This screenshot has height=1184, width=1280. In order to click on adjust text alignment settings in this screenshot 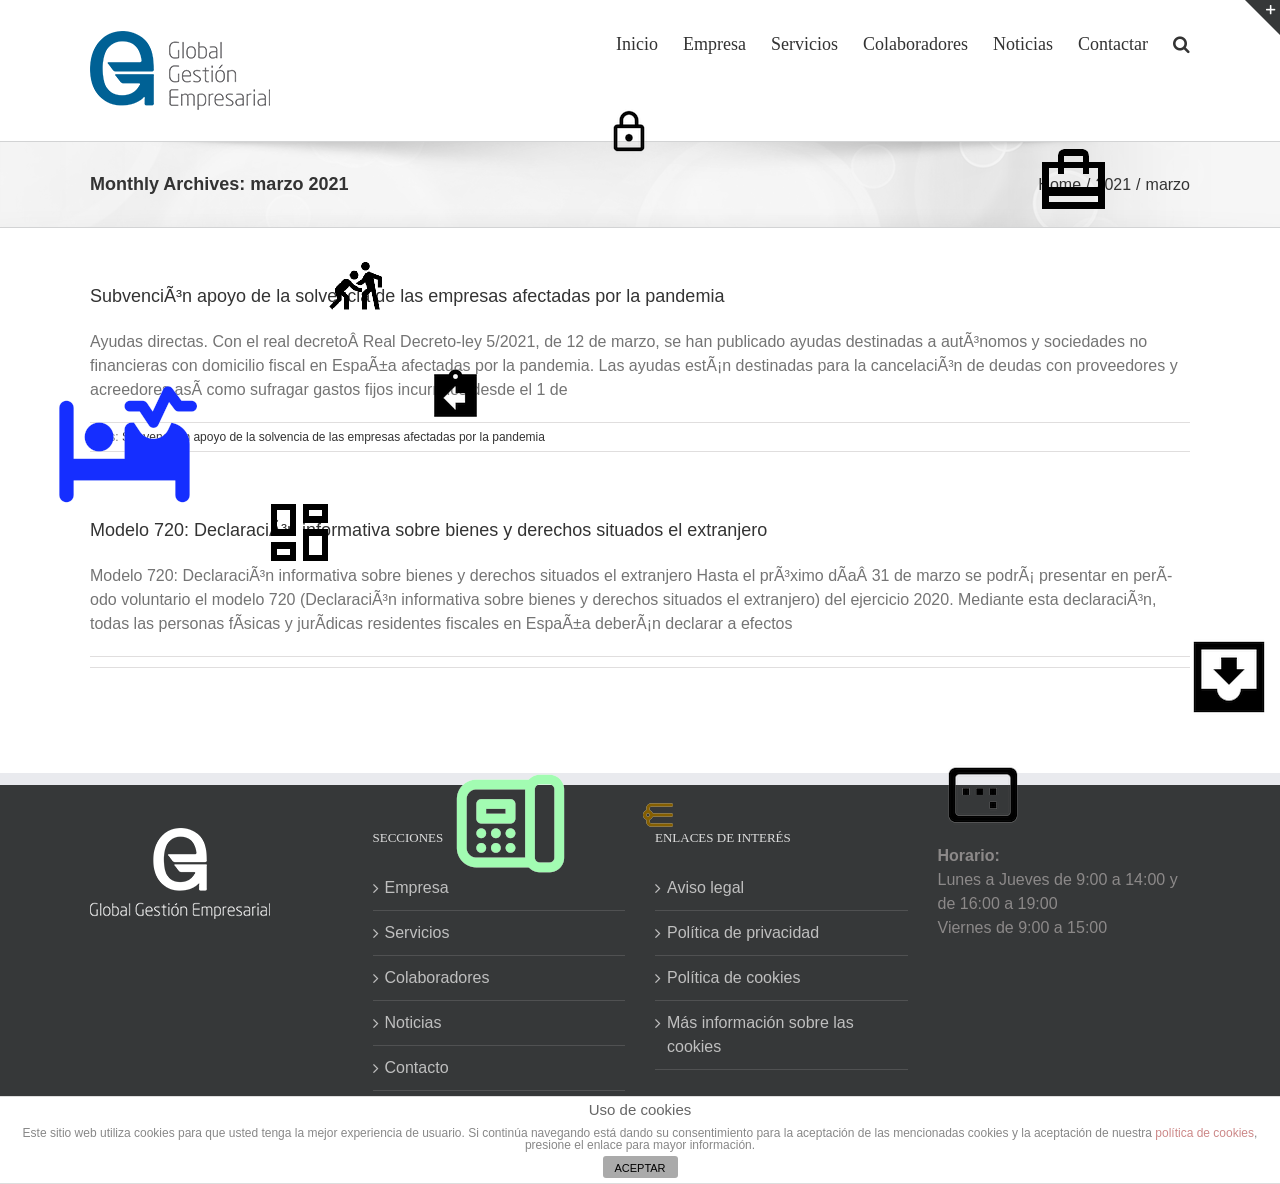, I will do `click(658, 815)`.